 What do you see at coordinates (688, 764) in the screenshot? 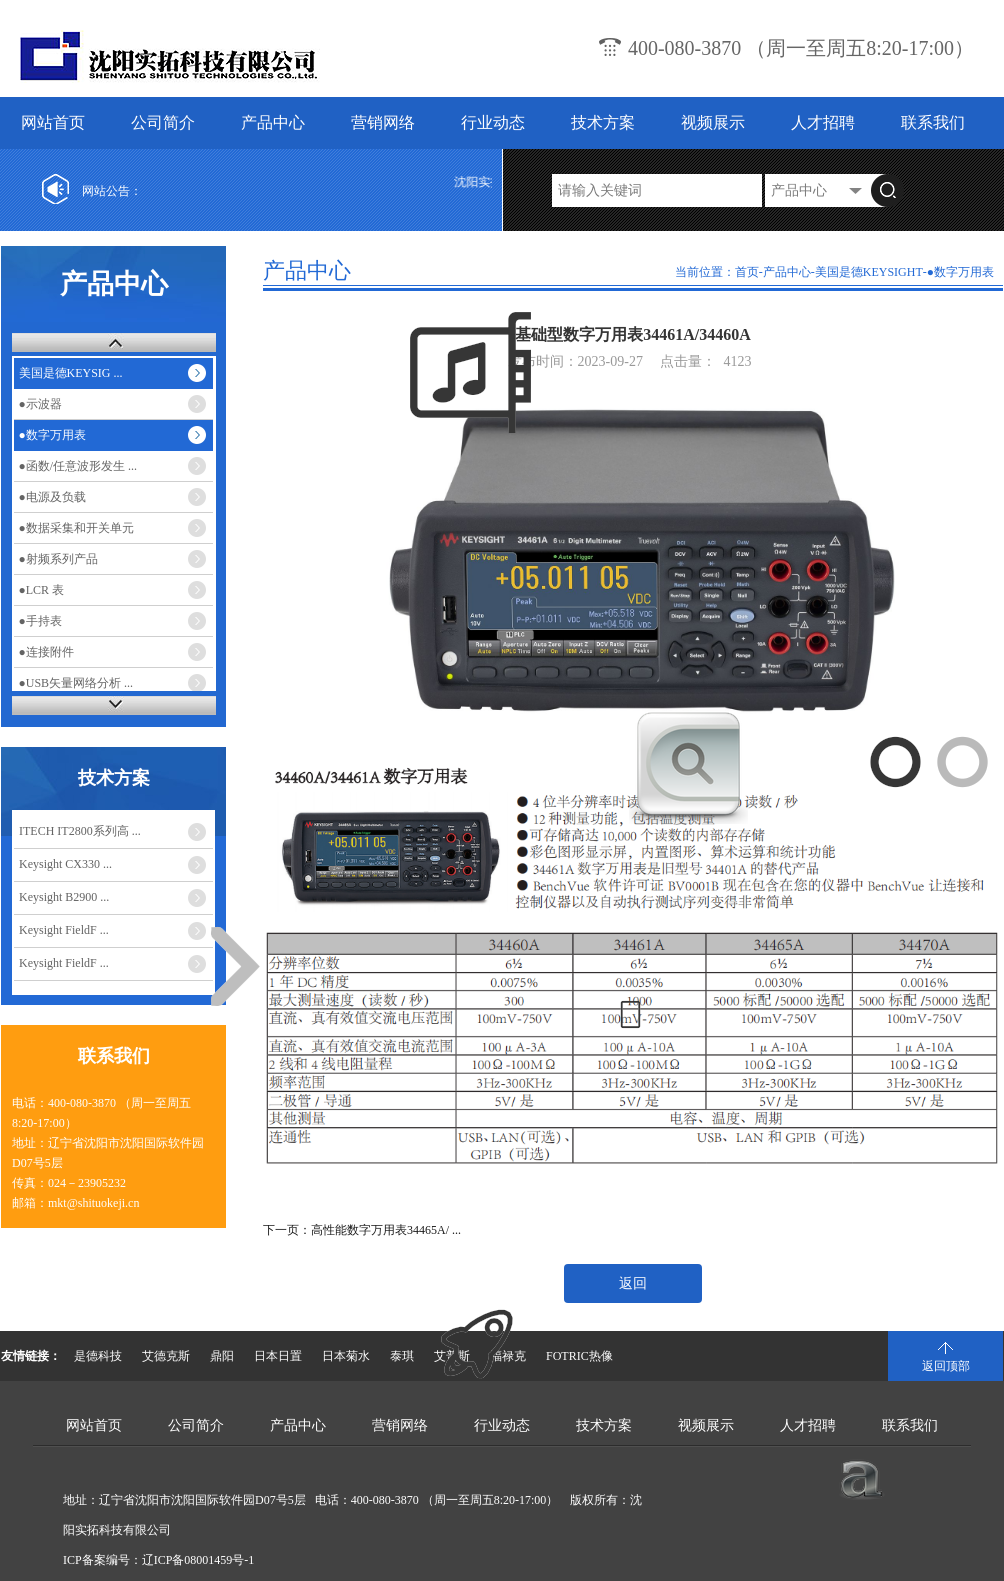
I see `open search preferences or settings` at bounding box center [688, 764].